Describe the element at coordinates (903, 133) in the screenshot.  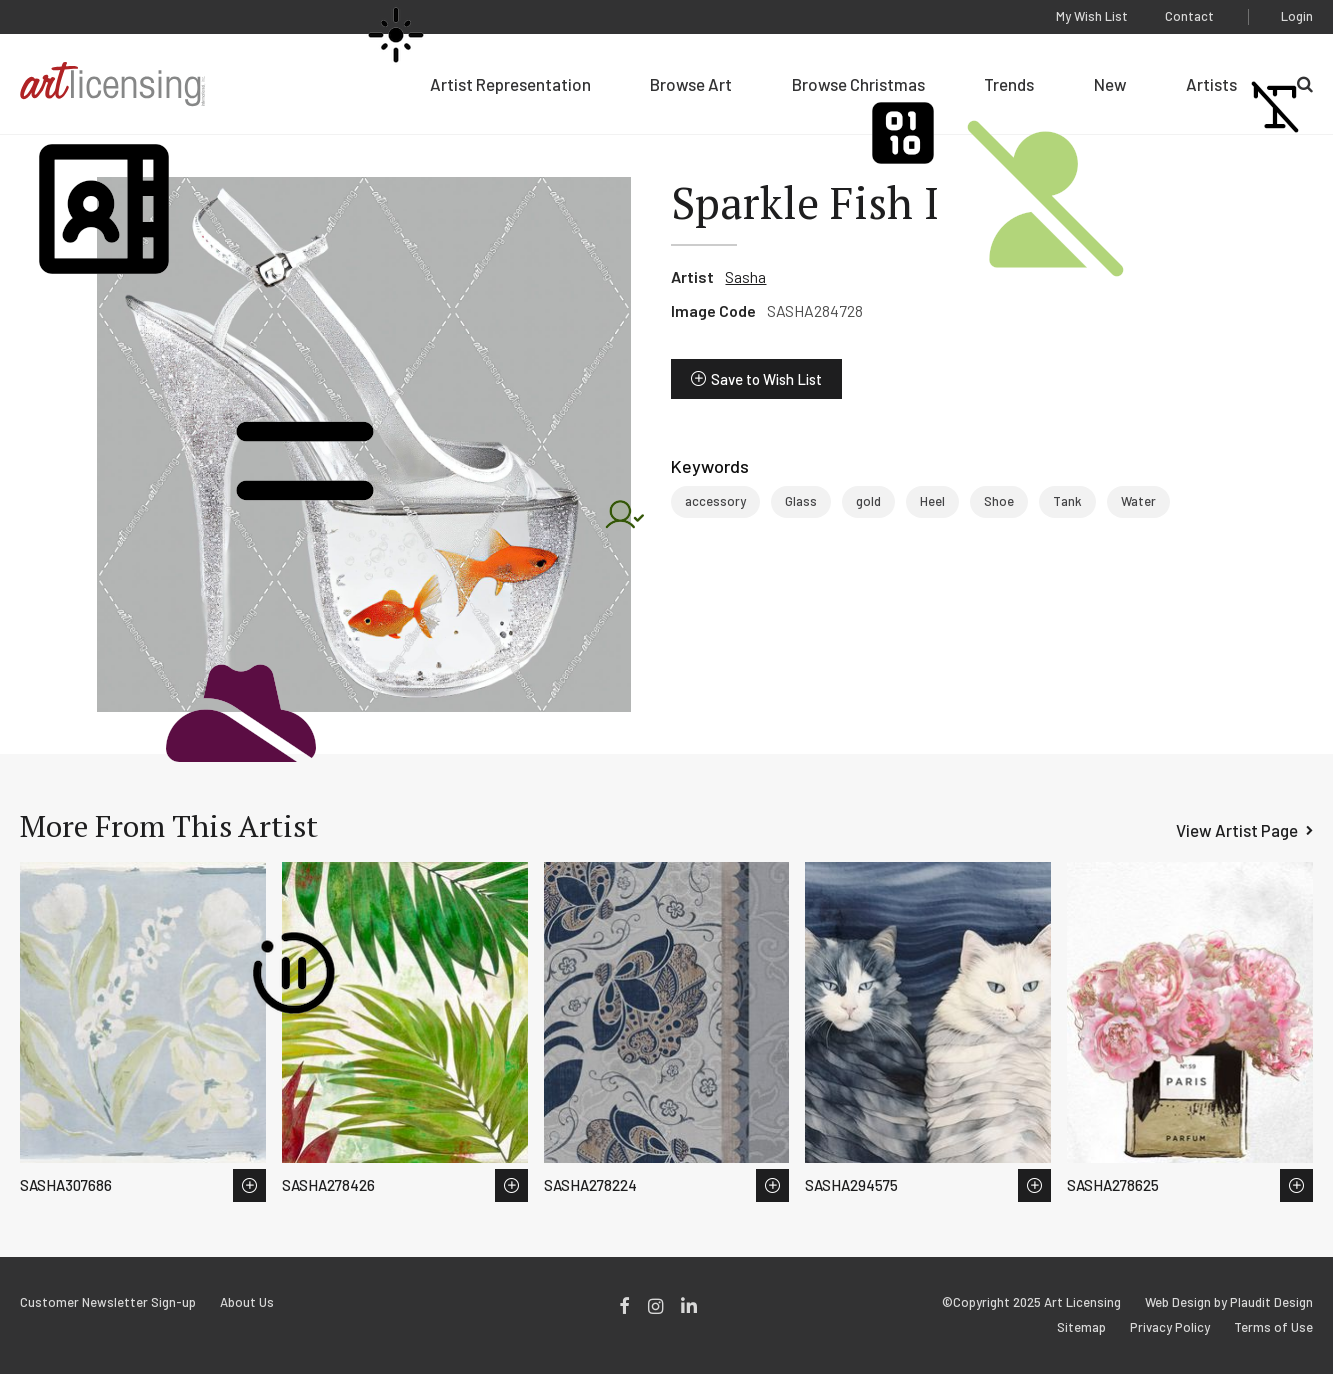
I see `view binary or raw data` at that location.